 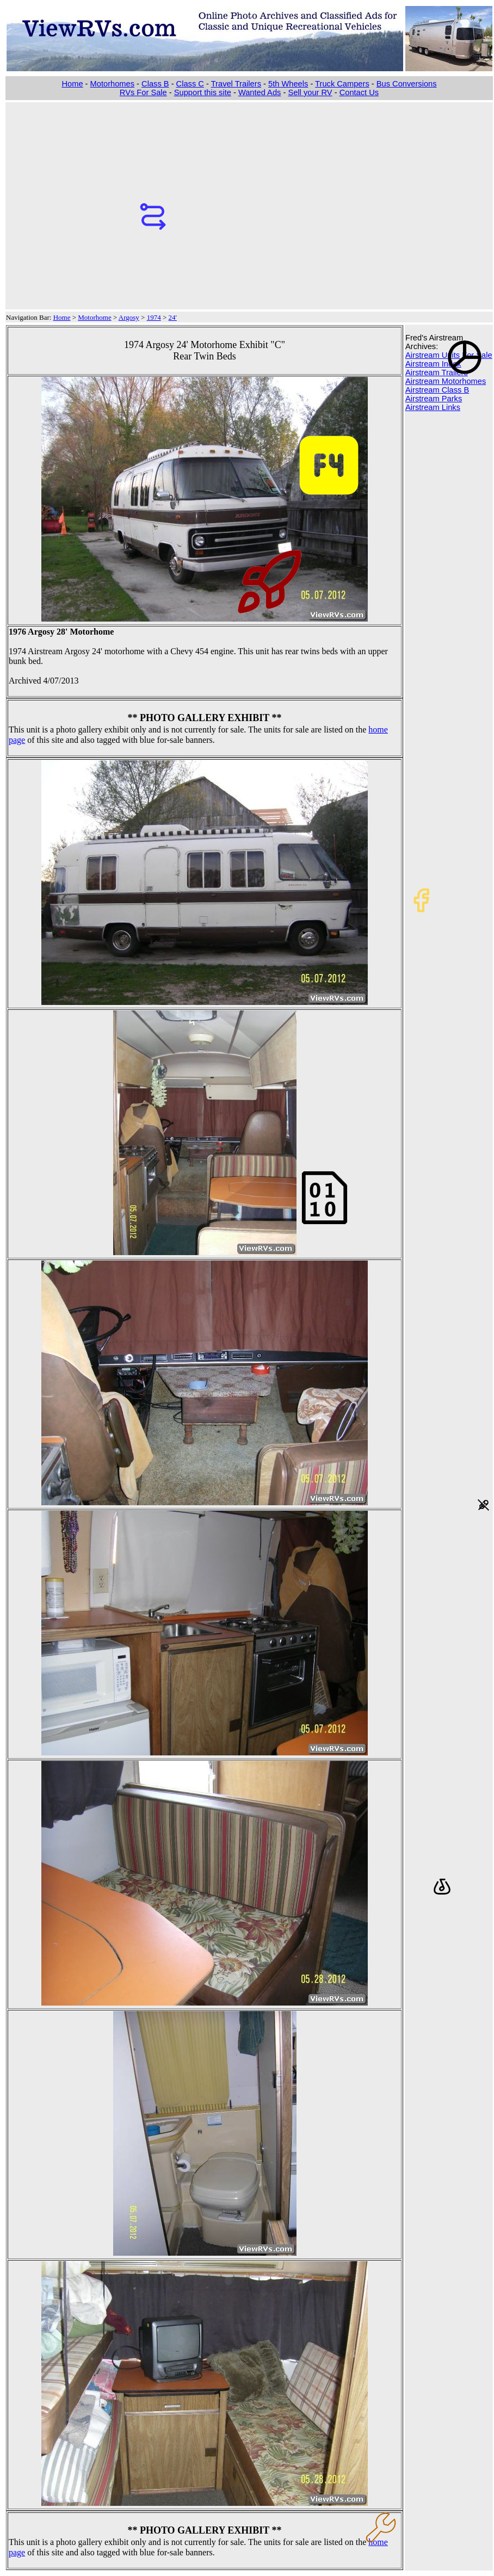 What do you see at coordinates (269, 582) in the screenshot?
I see `launch or deploy a project` at bounding box center [269, 582].